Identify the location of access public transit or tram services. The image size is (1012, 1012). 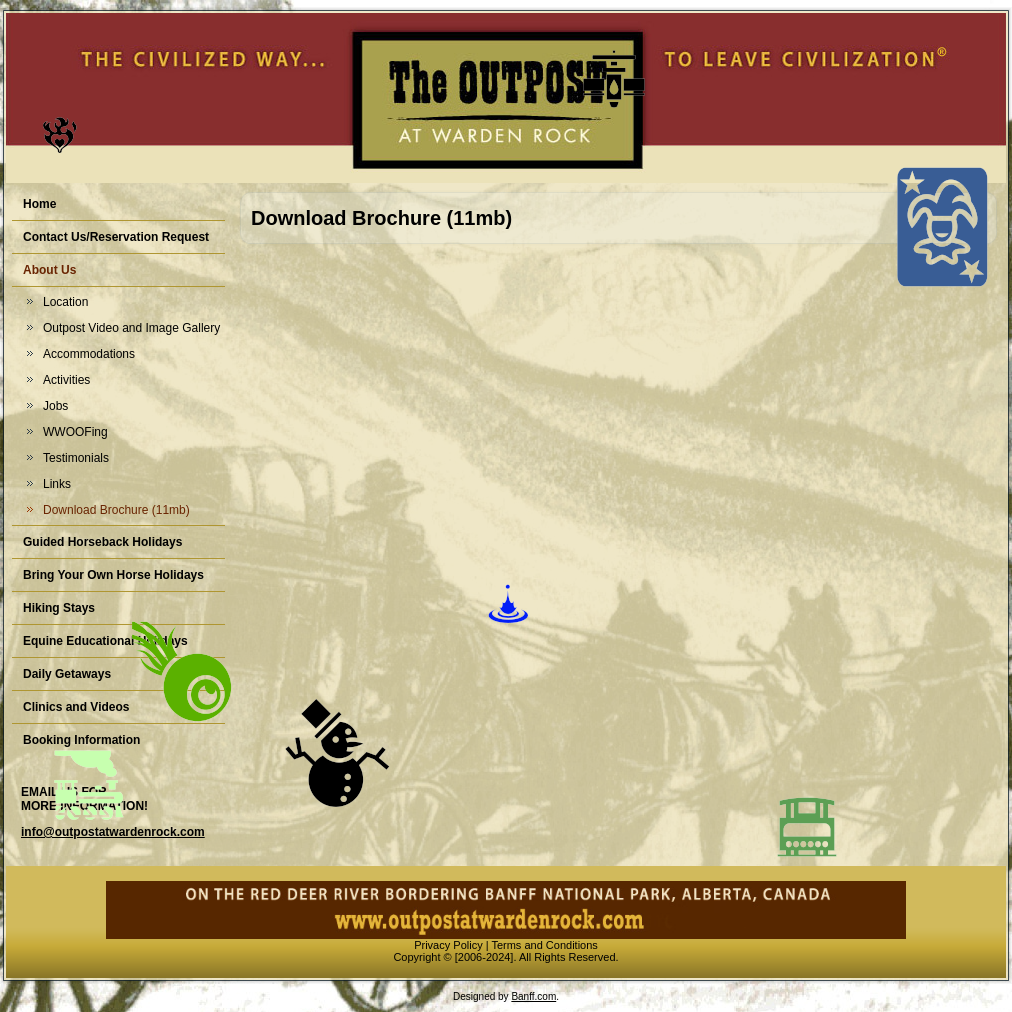
(807, 827).